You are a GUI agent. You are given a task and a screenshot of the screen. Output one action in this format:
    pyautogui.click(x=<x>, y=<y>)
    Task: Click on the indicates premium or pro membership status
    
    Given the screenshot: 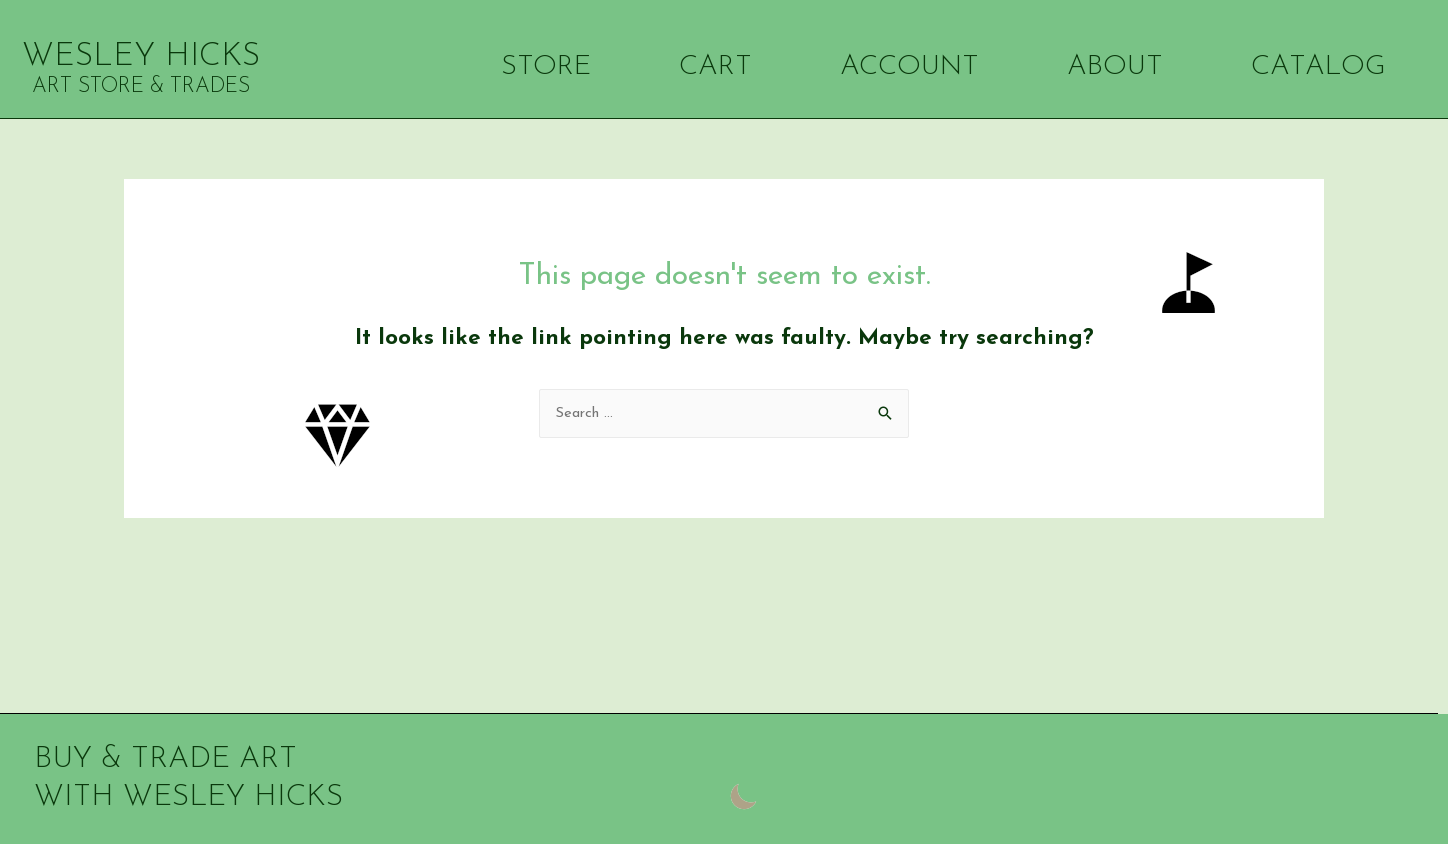 What is the action you would take?
    pyautogui.click(x=337, y=435)
    